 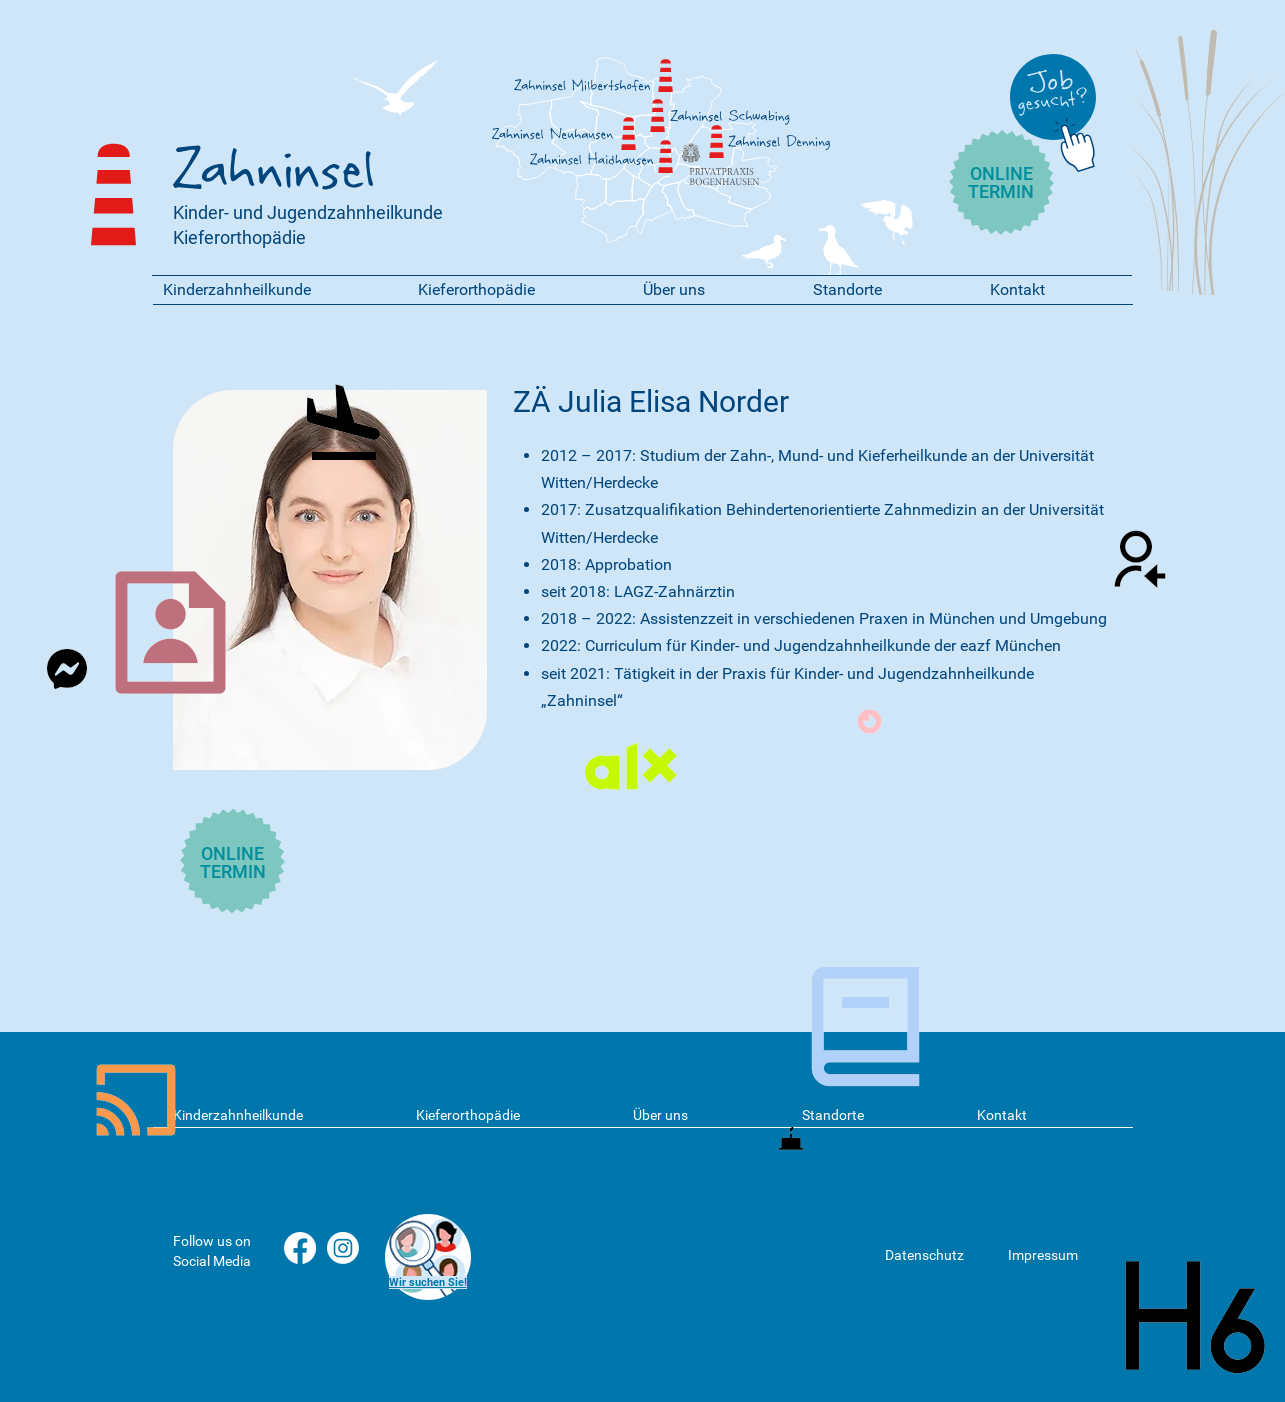 What do you see at coordinates (869, 721) in the screenshot?
I see `view or preview content` at bounding box center [869, 721].